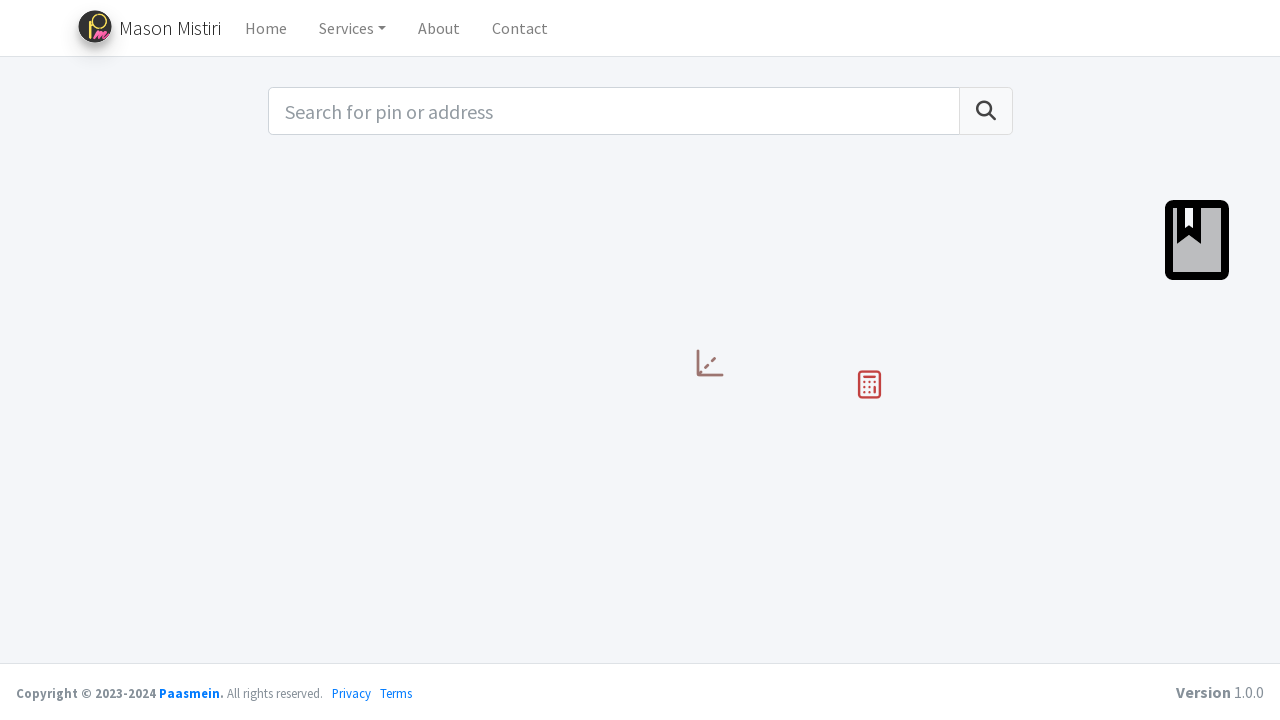  Describe the element at coordinates (710, 363) in the screenshot. I see `toggle 3D view mode` at that location.